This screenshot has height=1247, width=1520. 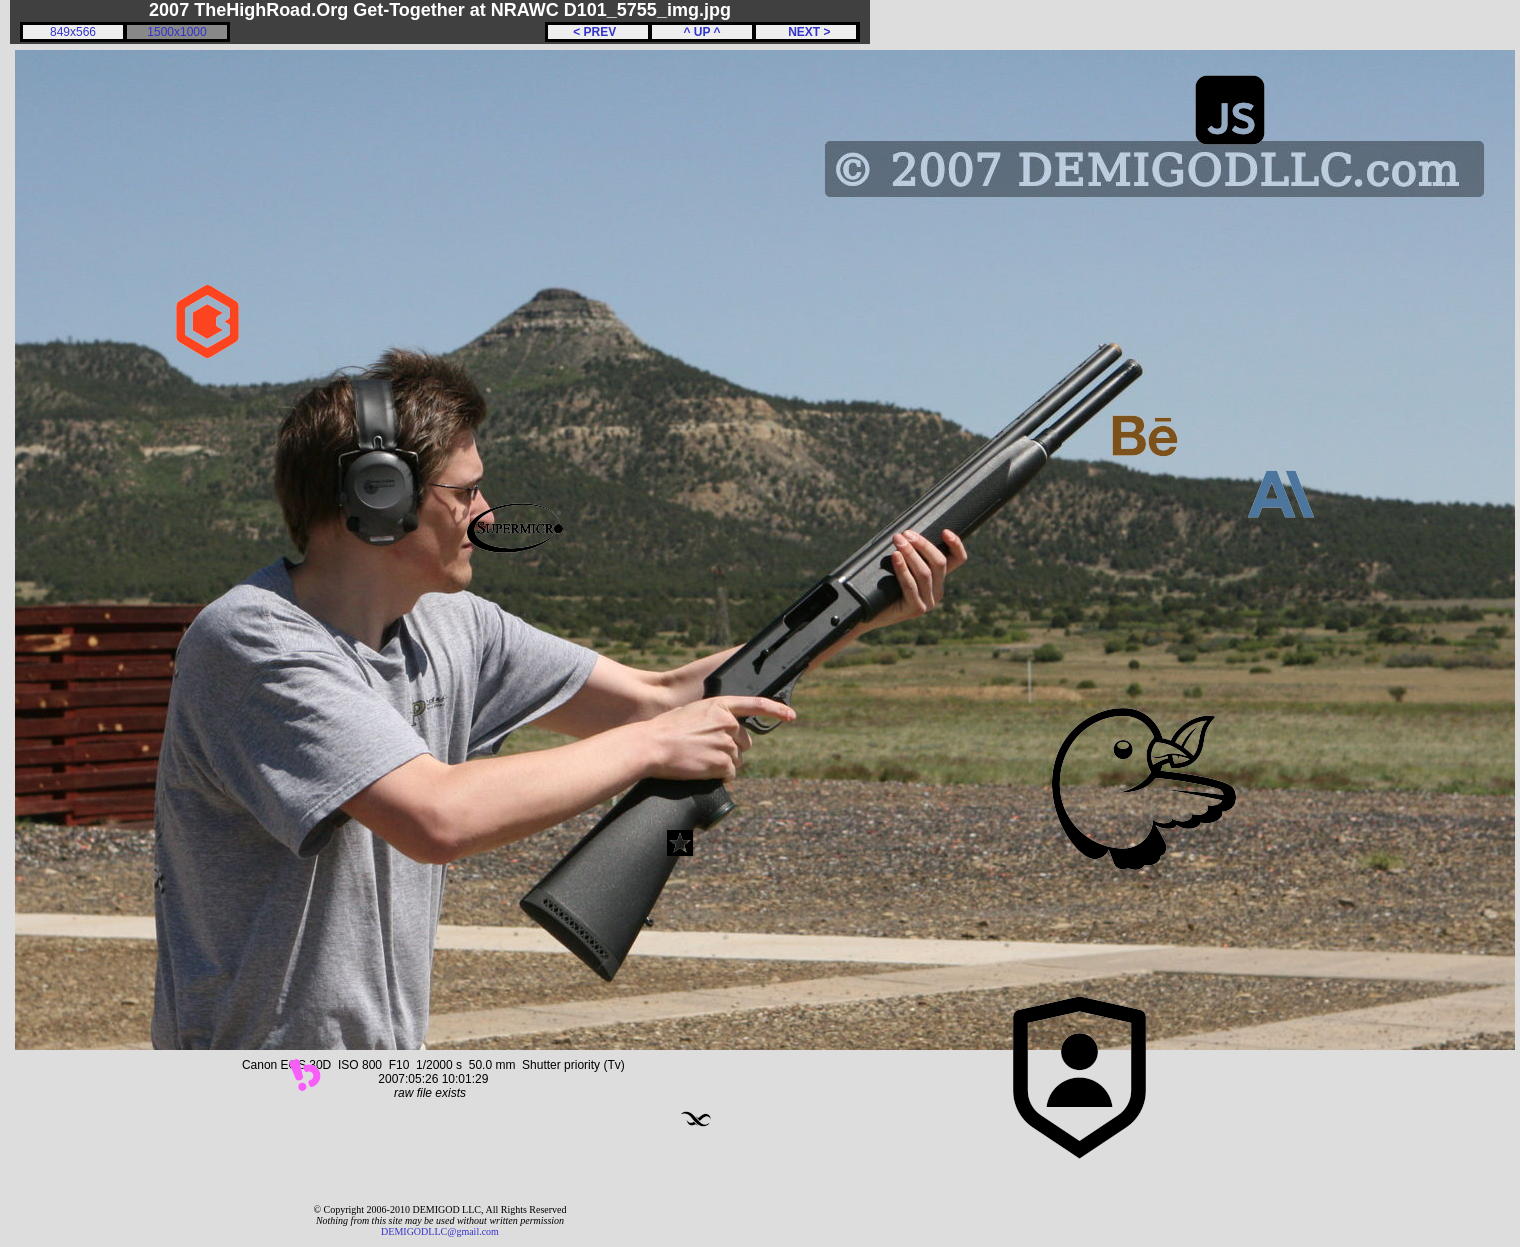 I want to click on backendless platform logo, so click(x=696, y=1119).